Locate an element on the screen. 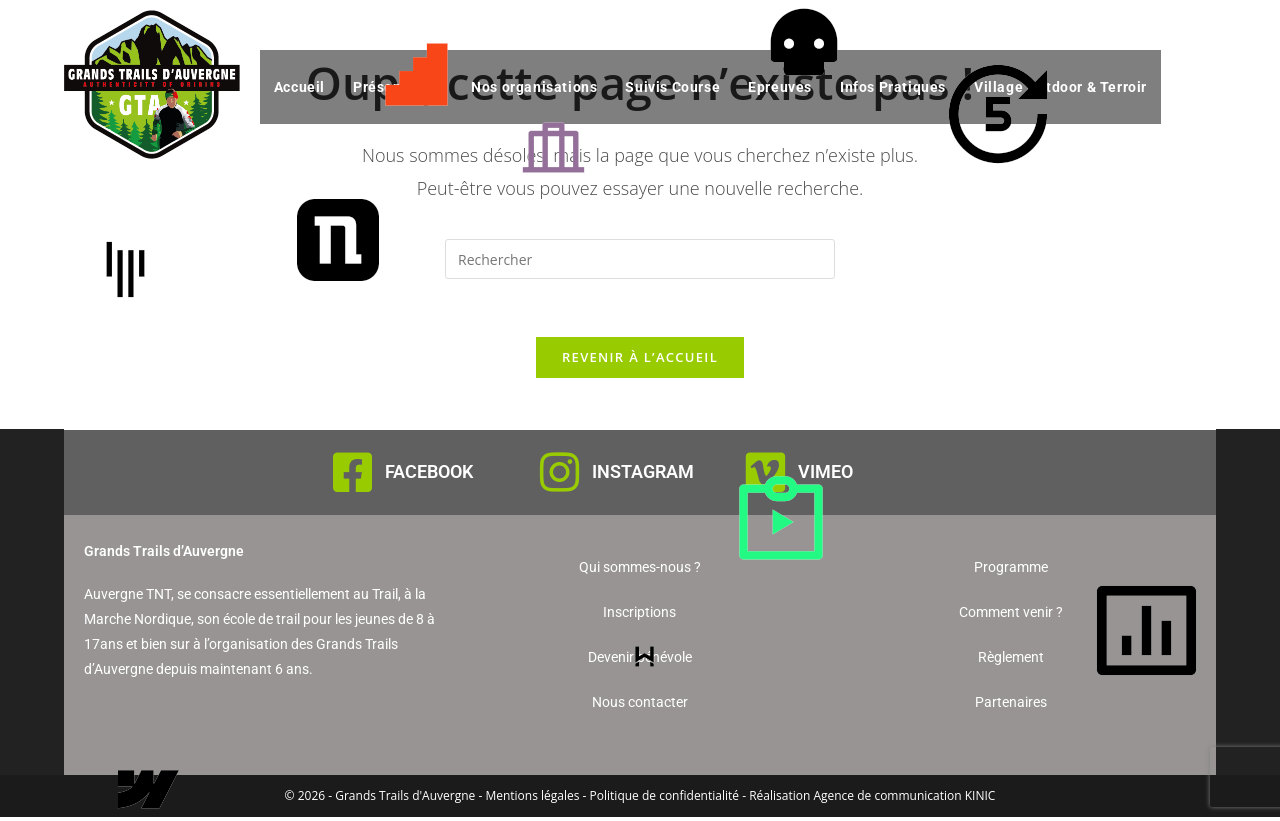 Image resolution: width=1280 pixels, height=821 pixels. luggage deposit or storage location is located at coordinates (553, 147).